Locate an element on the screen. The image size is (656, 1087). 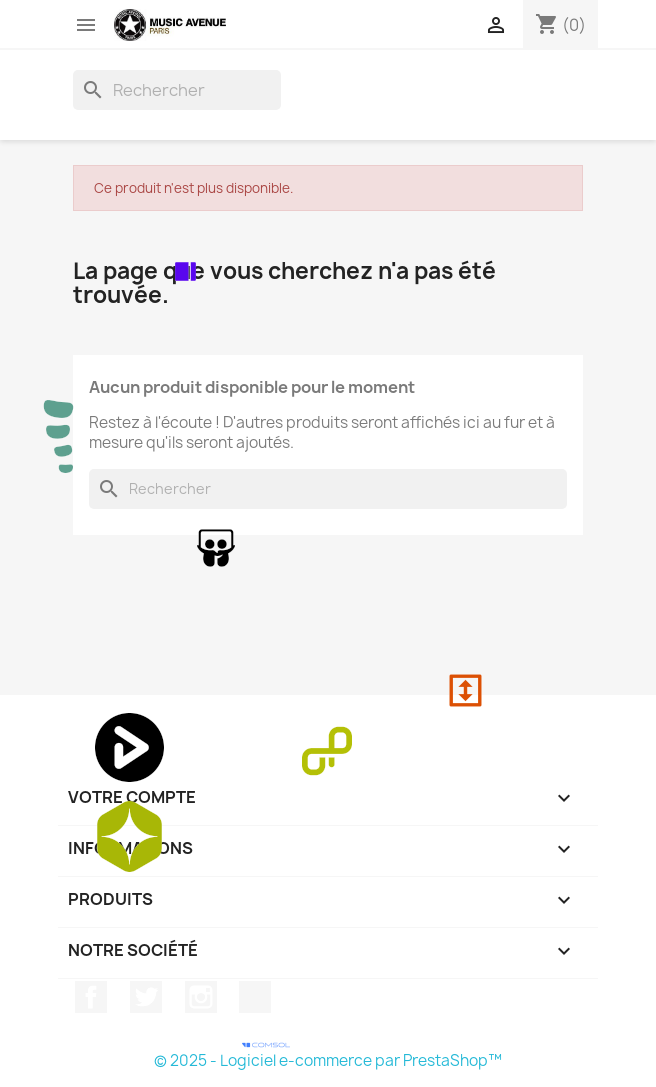
spine game engine logo is located at coordinates (58, 436).